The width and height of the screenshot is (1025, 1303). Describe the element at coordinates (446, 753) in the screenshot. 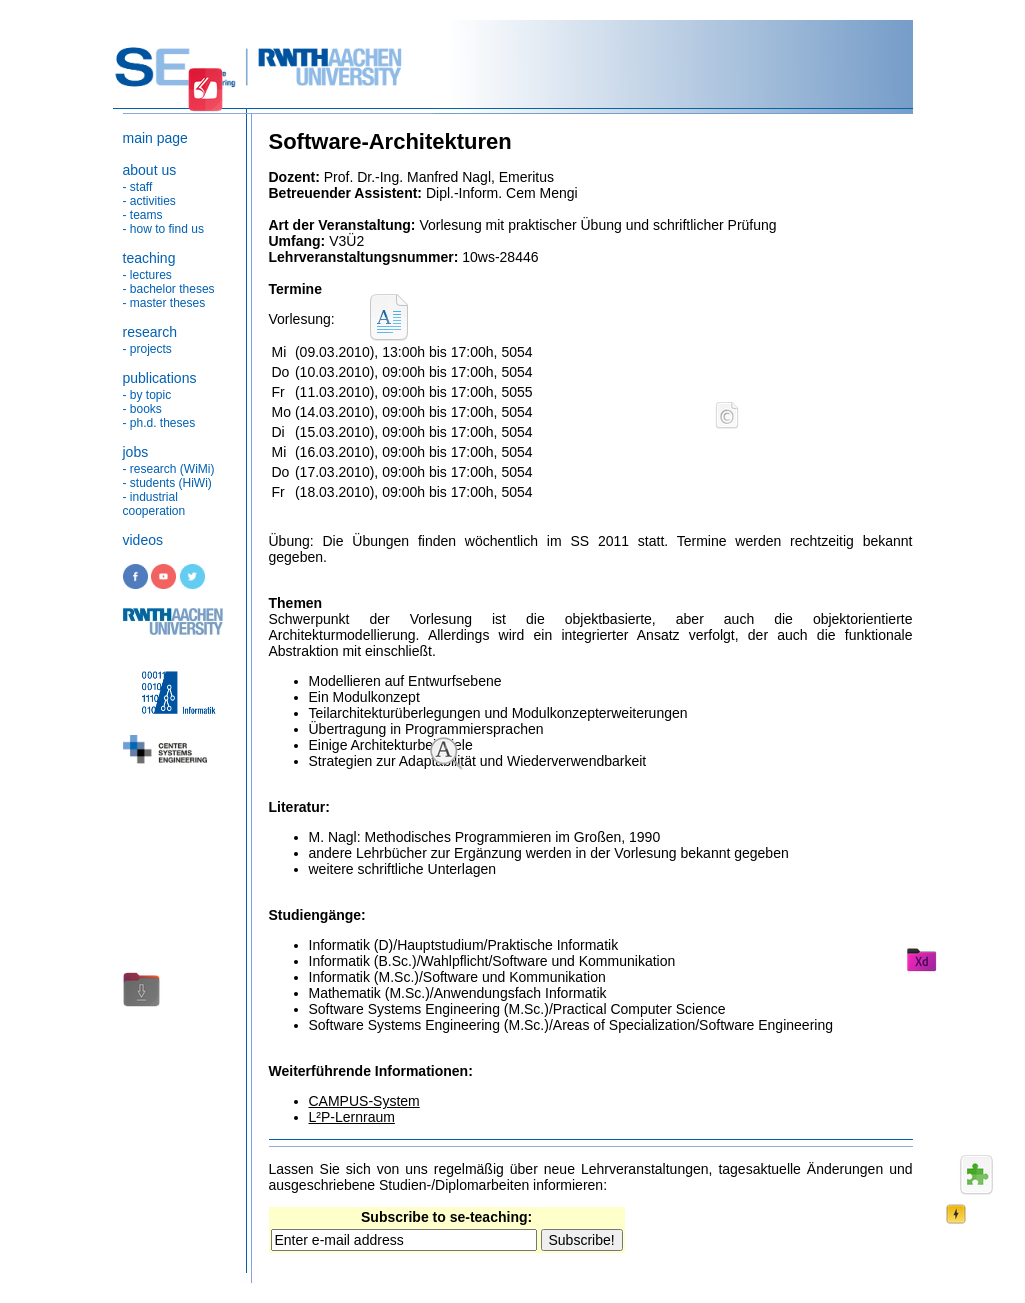

I see `search for text or content` at that location.